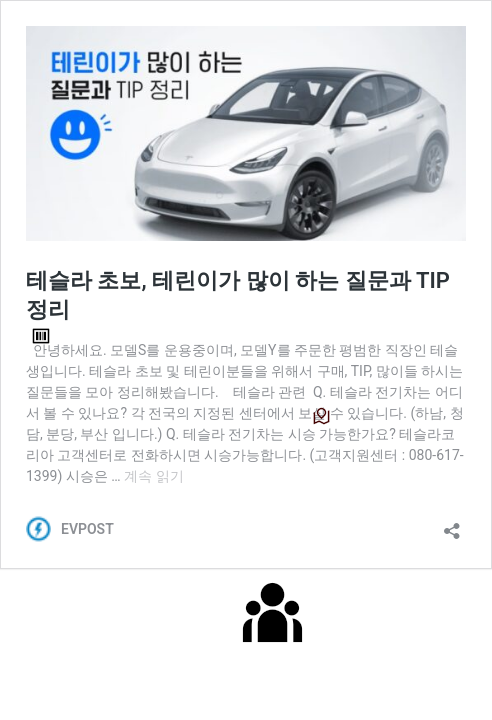  What do you see at coordinates (321, 416) in the screenshot?
I see `view map directions or navigation` at bounding box center [321, 416].